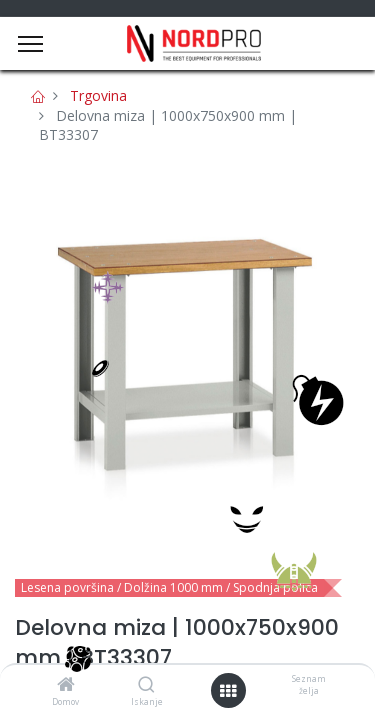 This screenshot has height=720, width=375. What do you see at coordinates (294, 571) in the screenshot?
I see `select viking or norse character class` at bounding box center [294, 571].